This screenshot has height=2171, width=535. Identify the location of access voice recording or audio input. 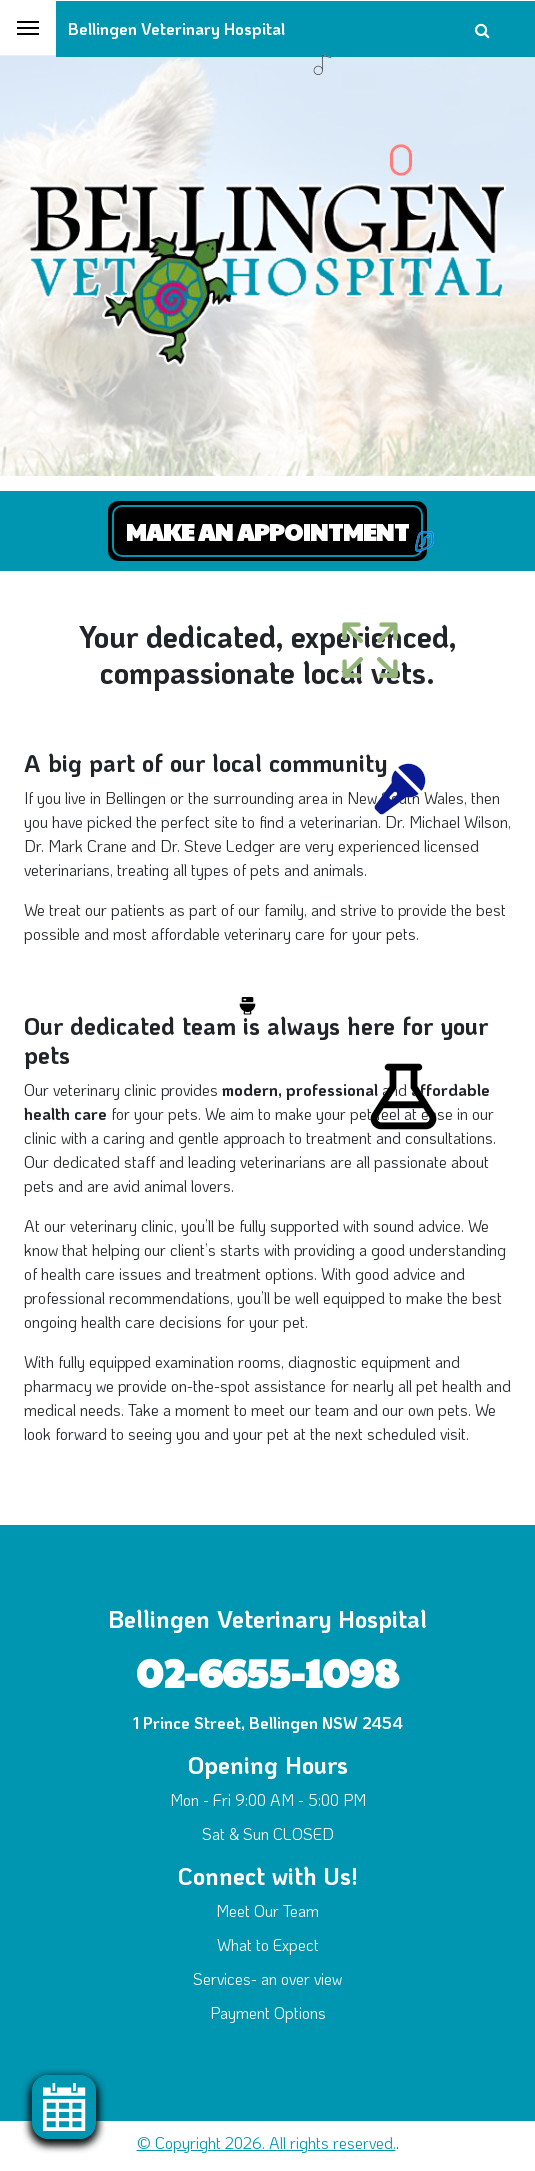
(399, 790).